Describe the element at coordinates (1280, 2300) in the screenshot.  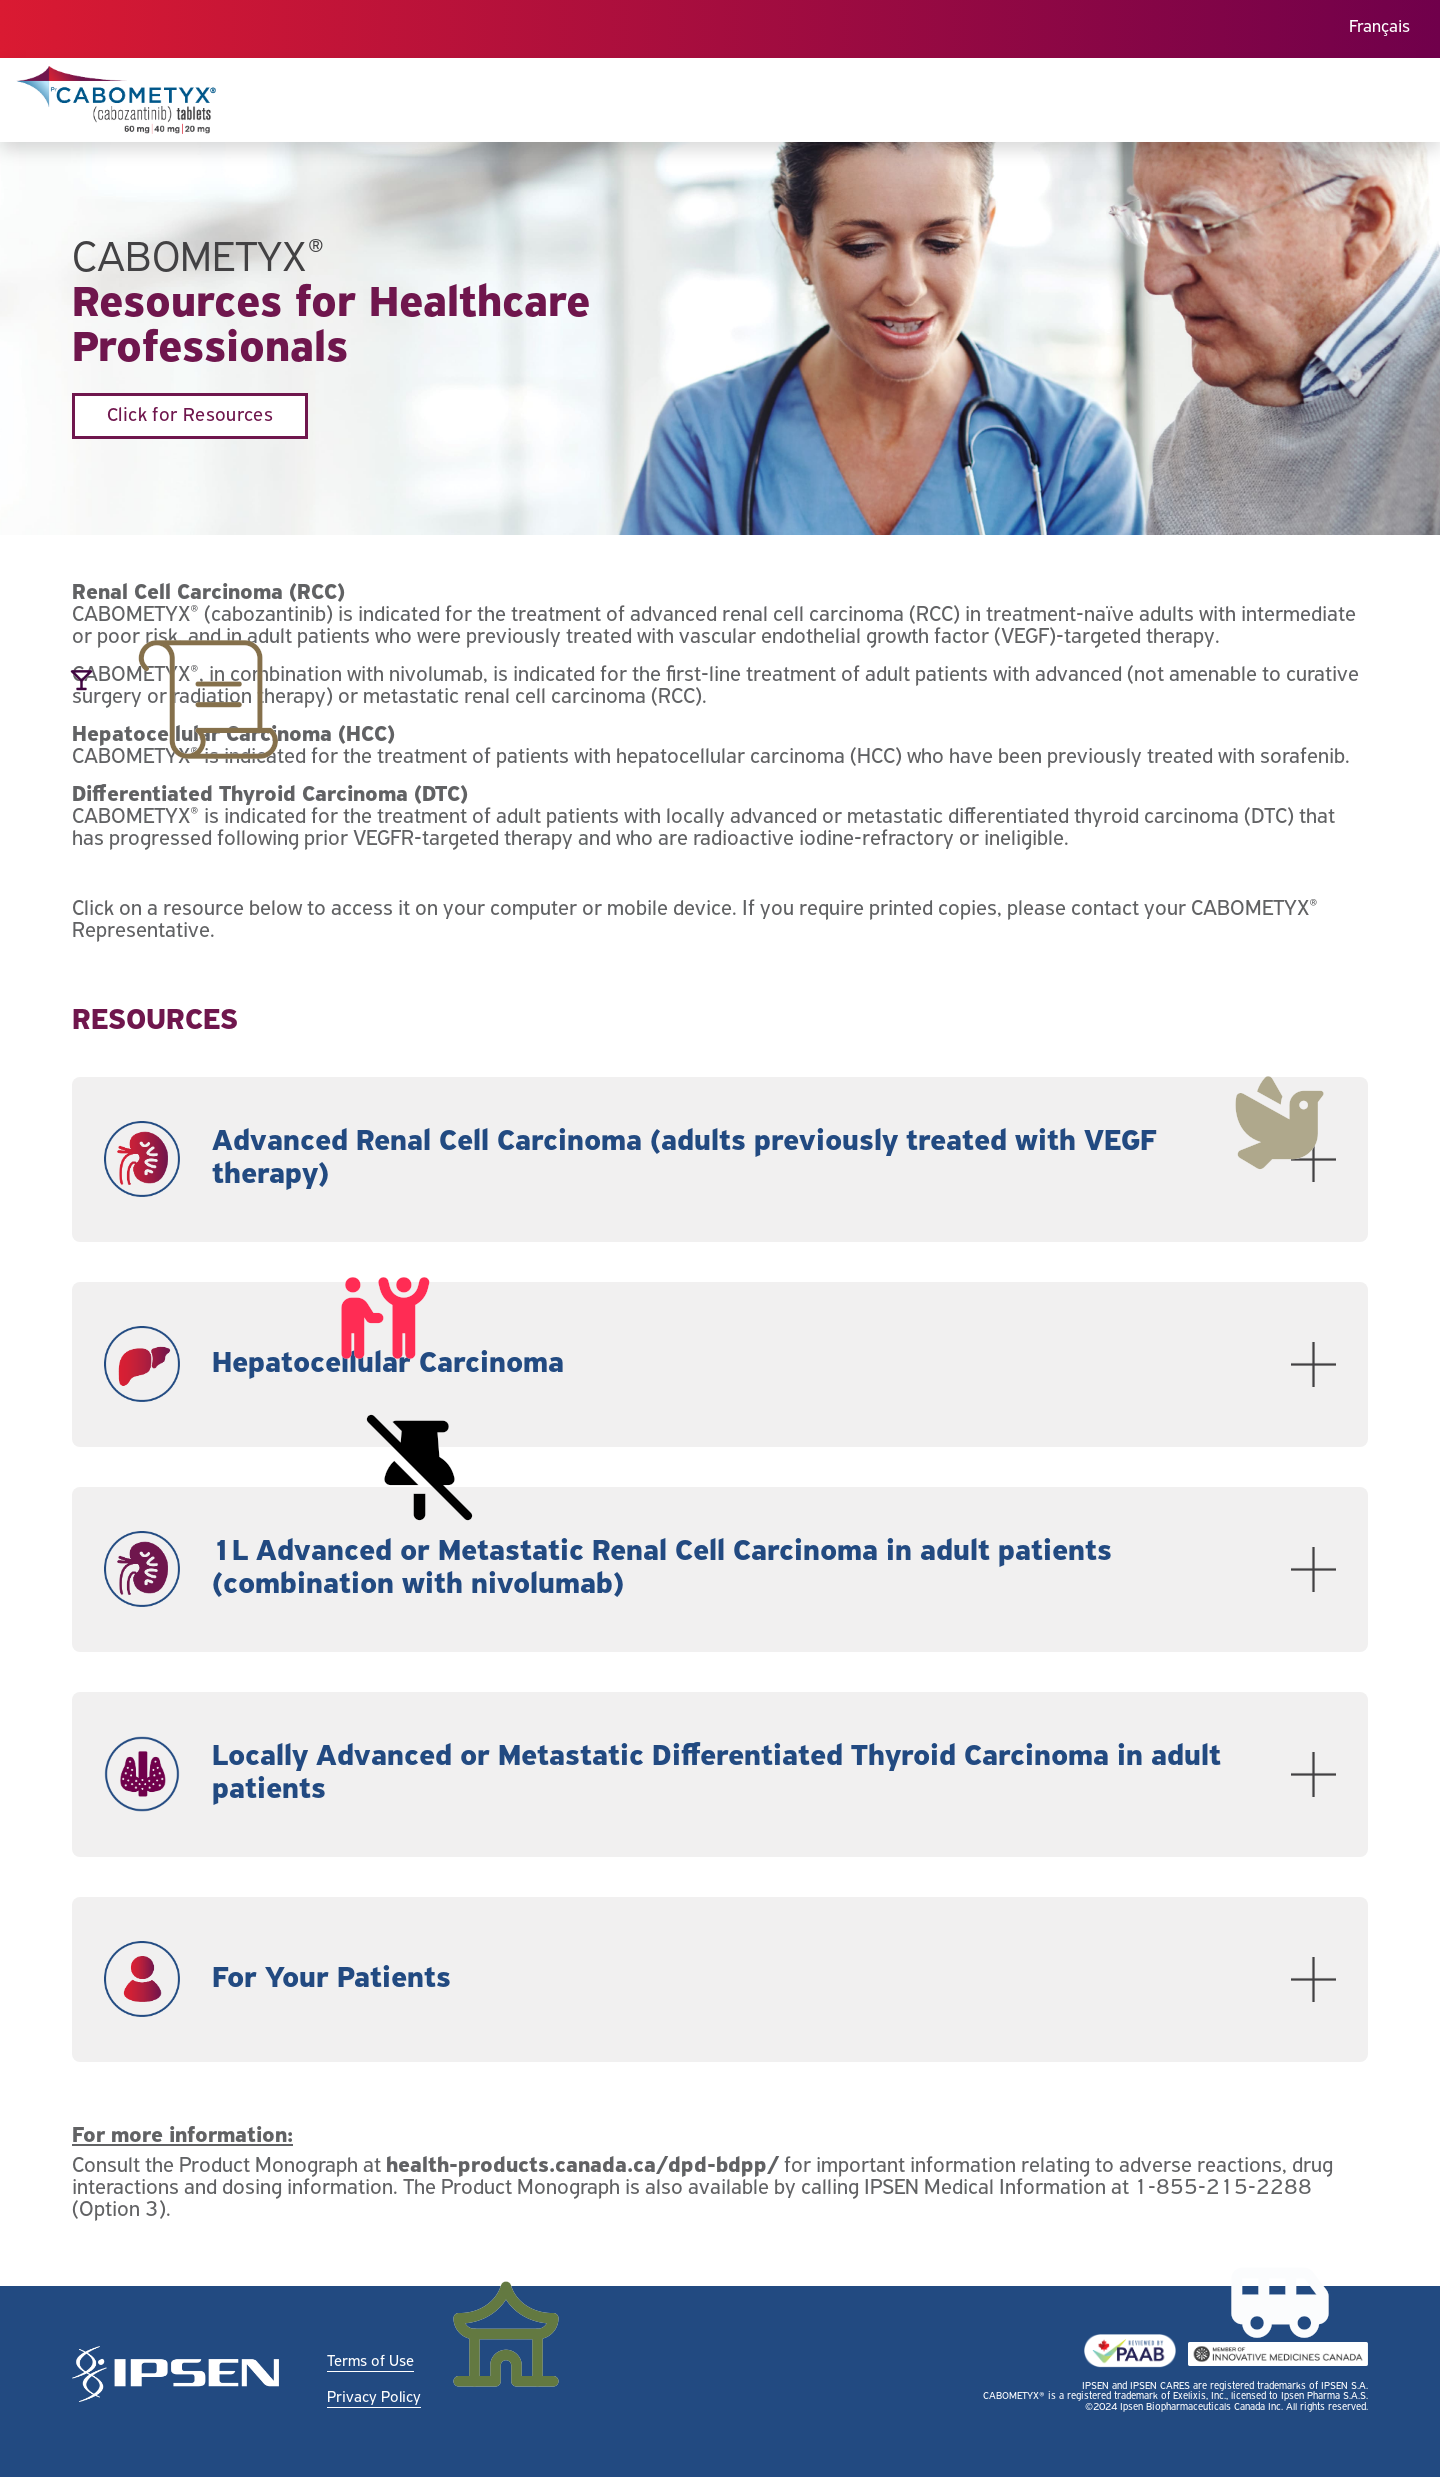
I see `book a shuttle or van service` at that location.